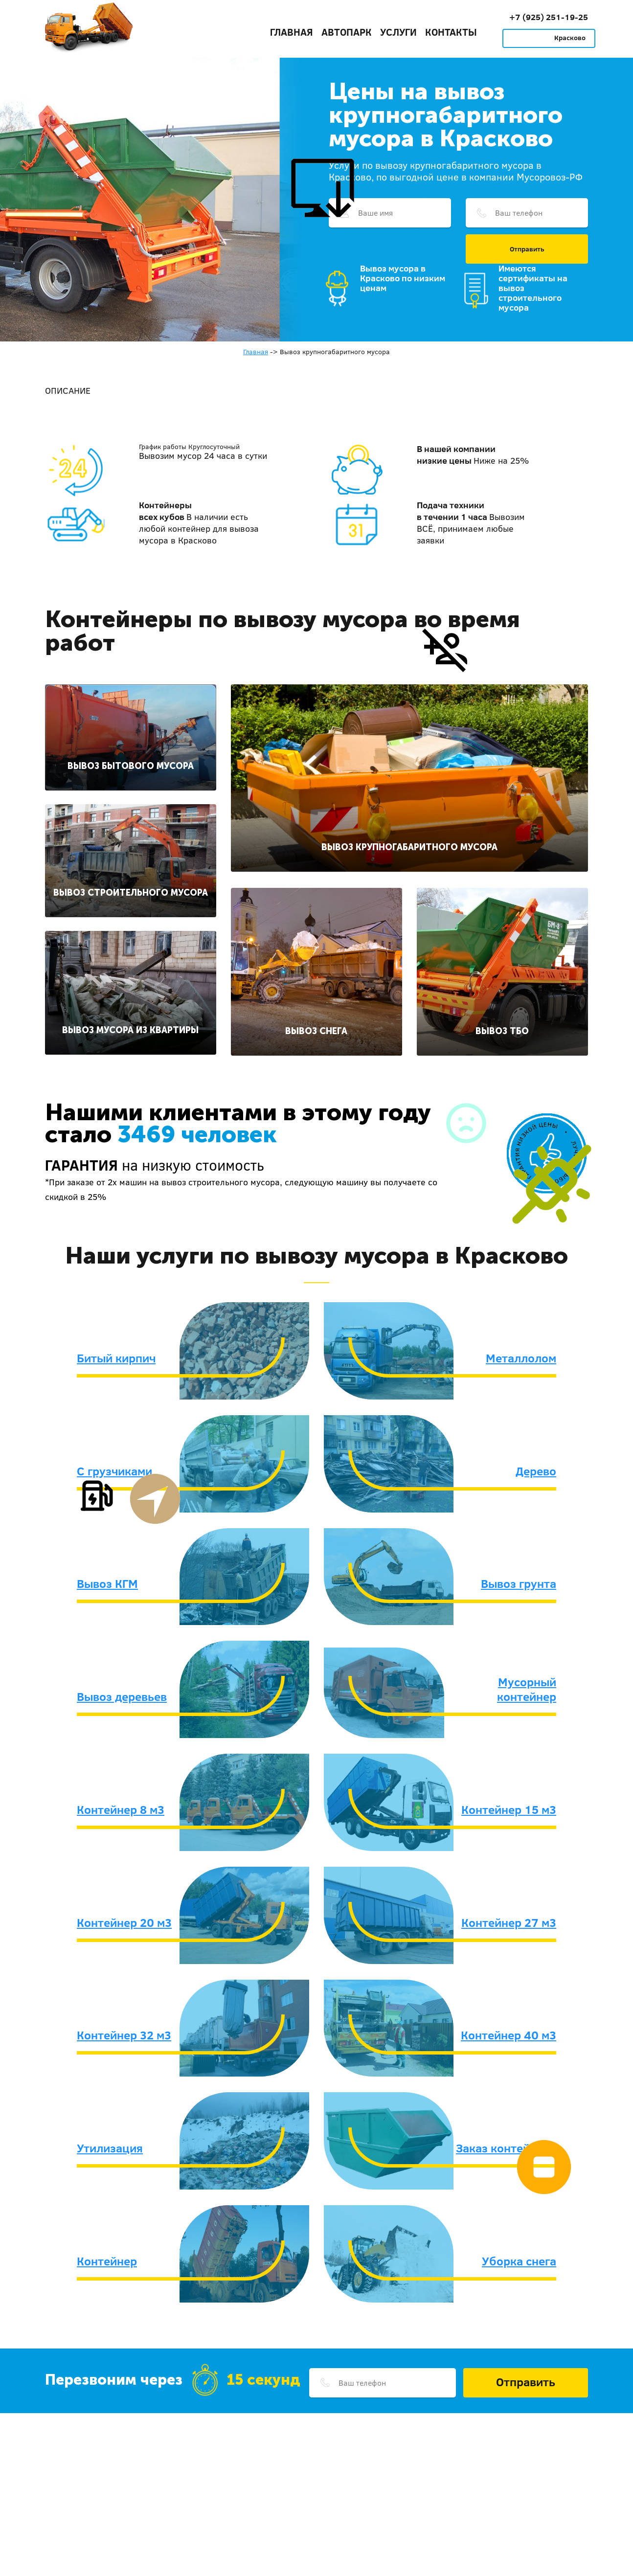  Describe the element at coordinates (155, 1499) in the screenshot. I see `navigate to current location` at that location.